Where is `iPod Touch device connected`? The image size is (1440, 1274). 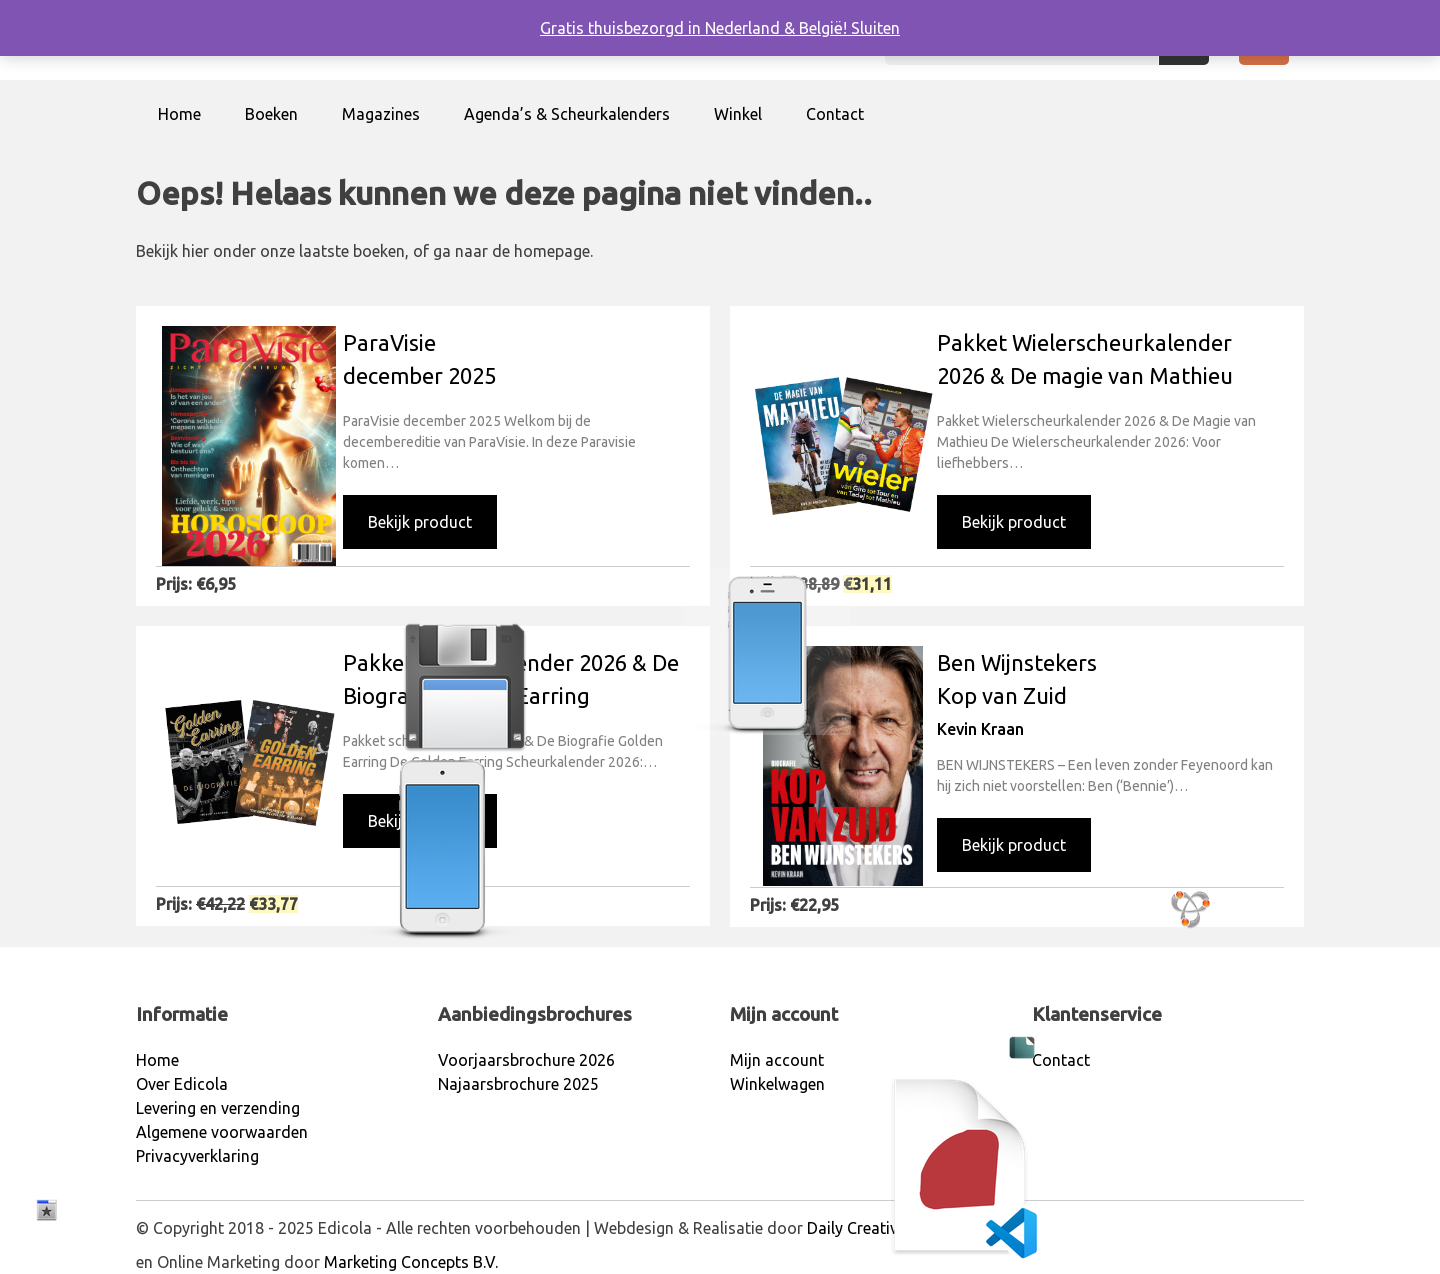 iPod Touch device connected is located at coordinates (442, 849).